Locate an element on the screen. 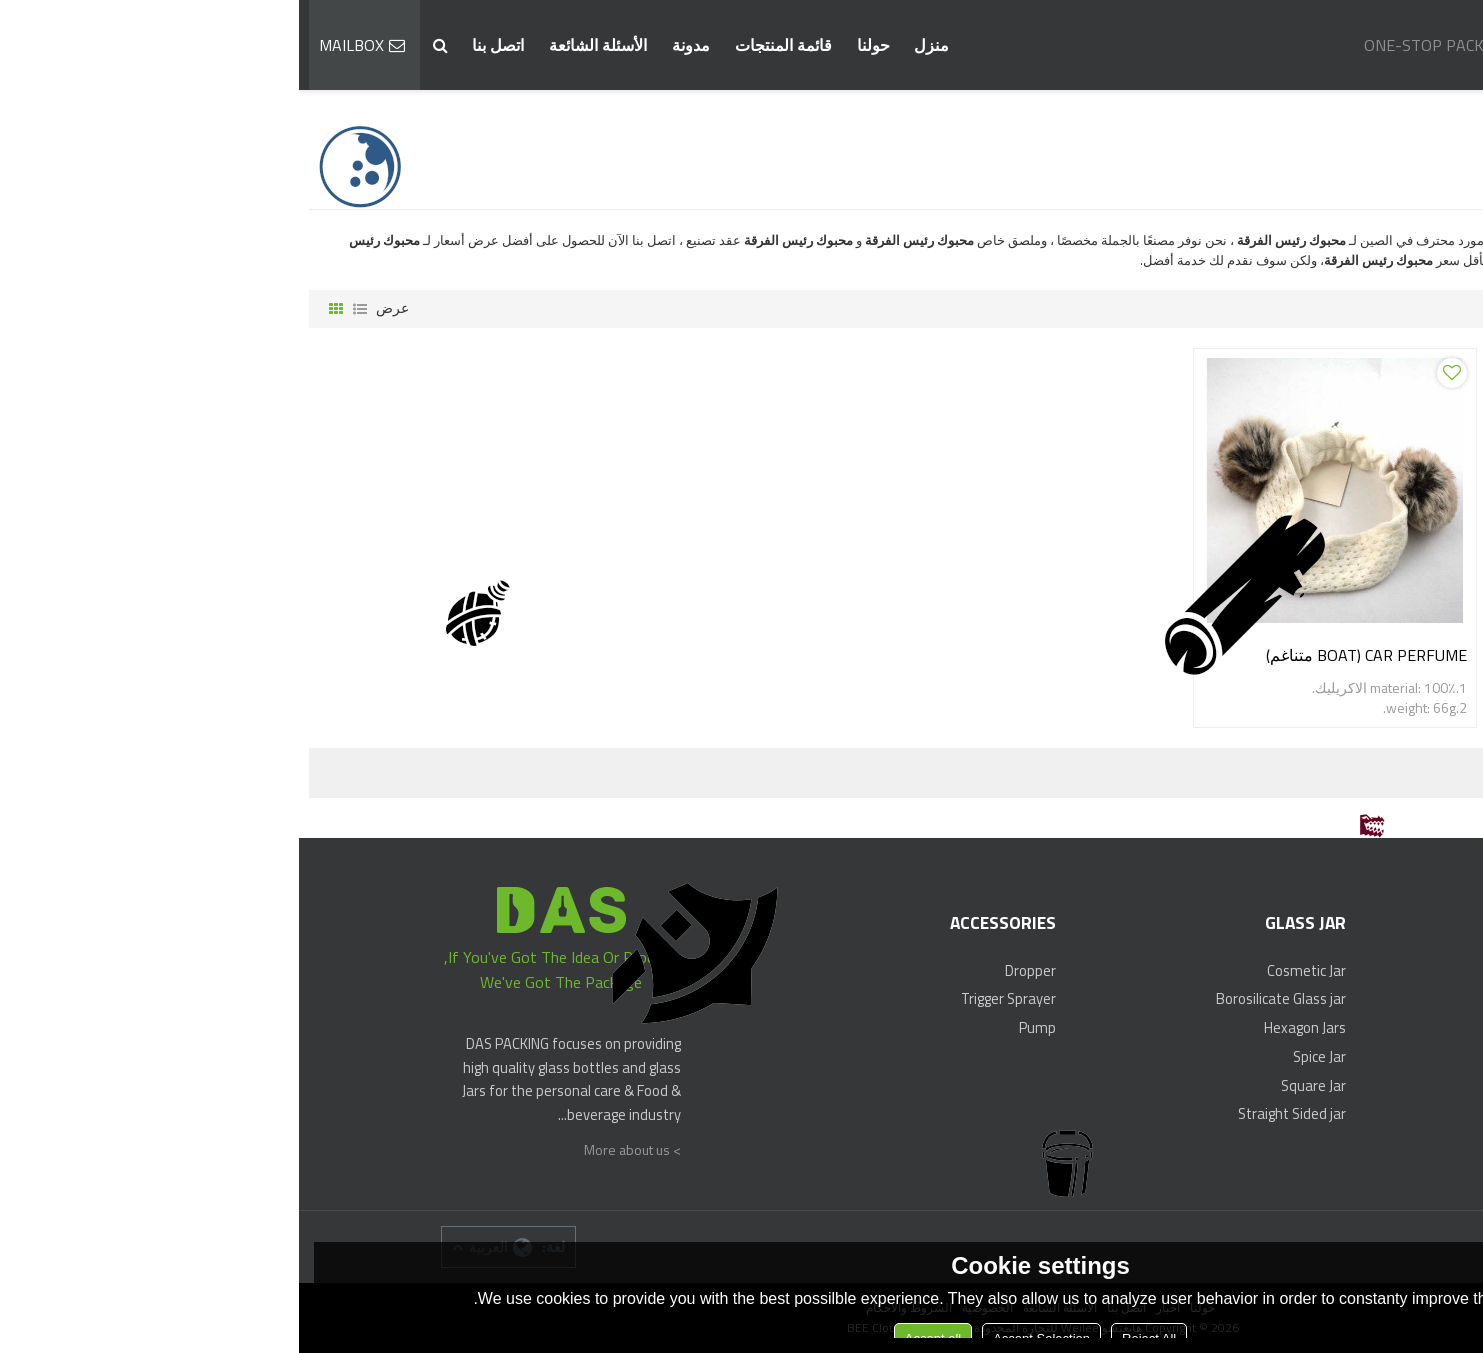 This screenshot has height=1353, width=1483. indicates a danger or hazard zone in a game is located at coordinates (1372, 826).